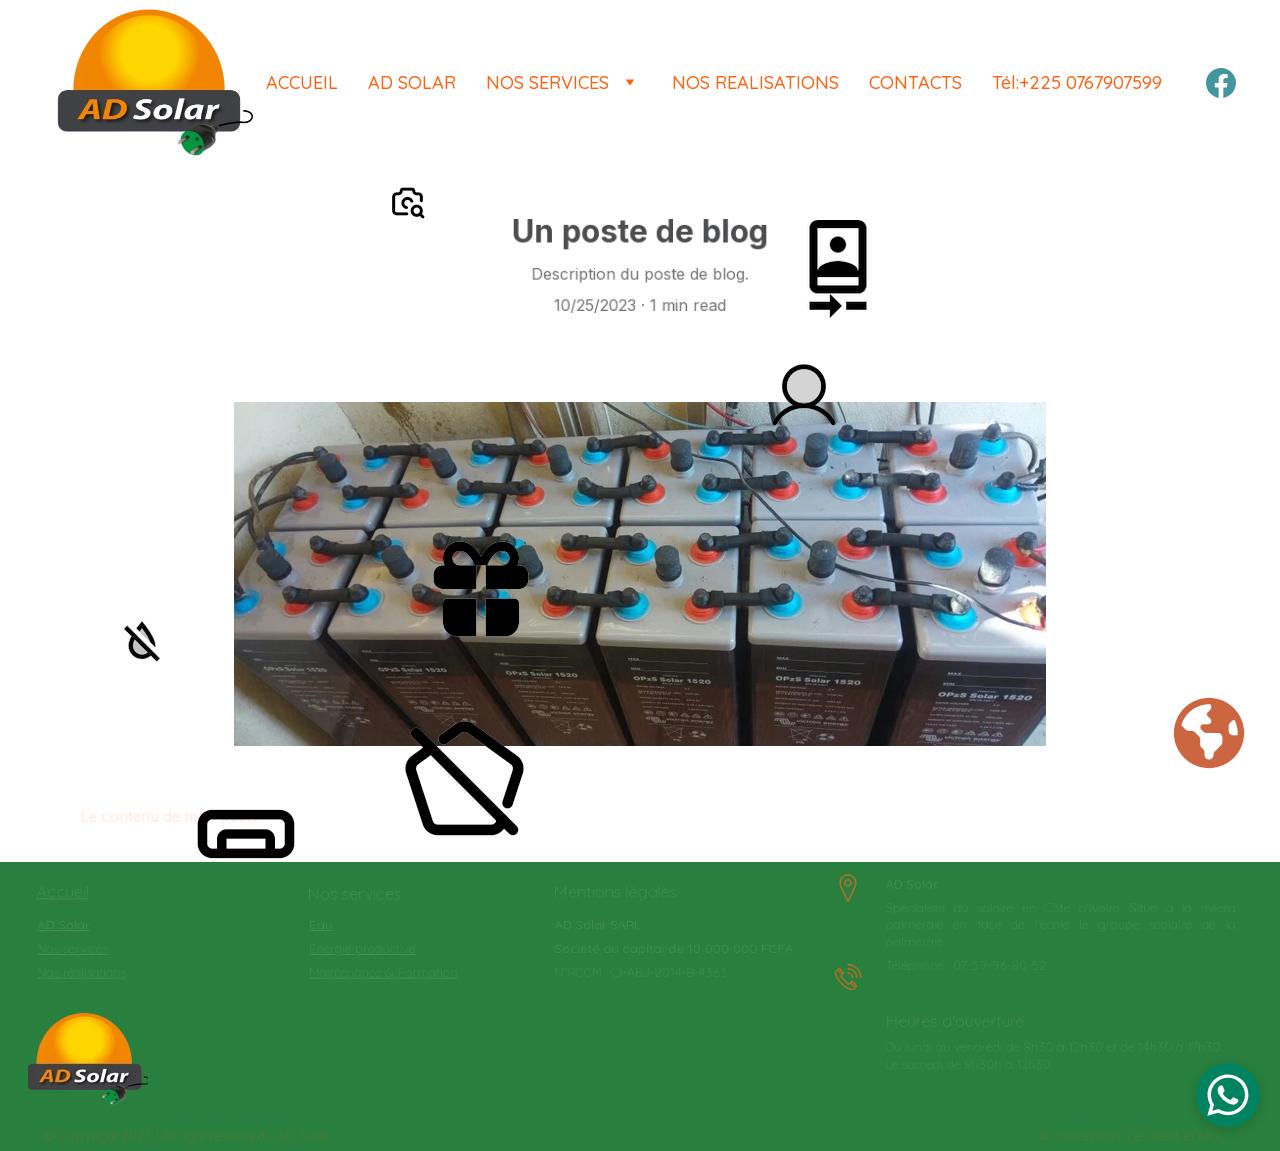  Describe the element at coordinates (407, 201) in the screenshot. I see `search photos or images` at that location.